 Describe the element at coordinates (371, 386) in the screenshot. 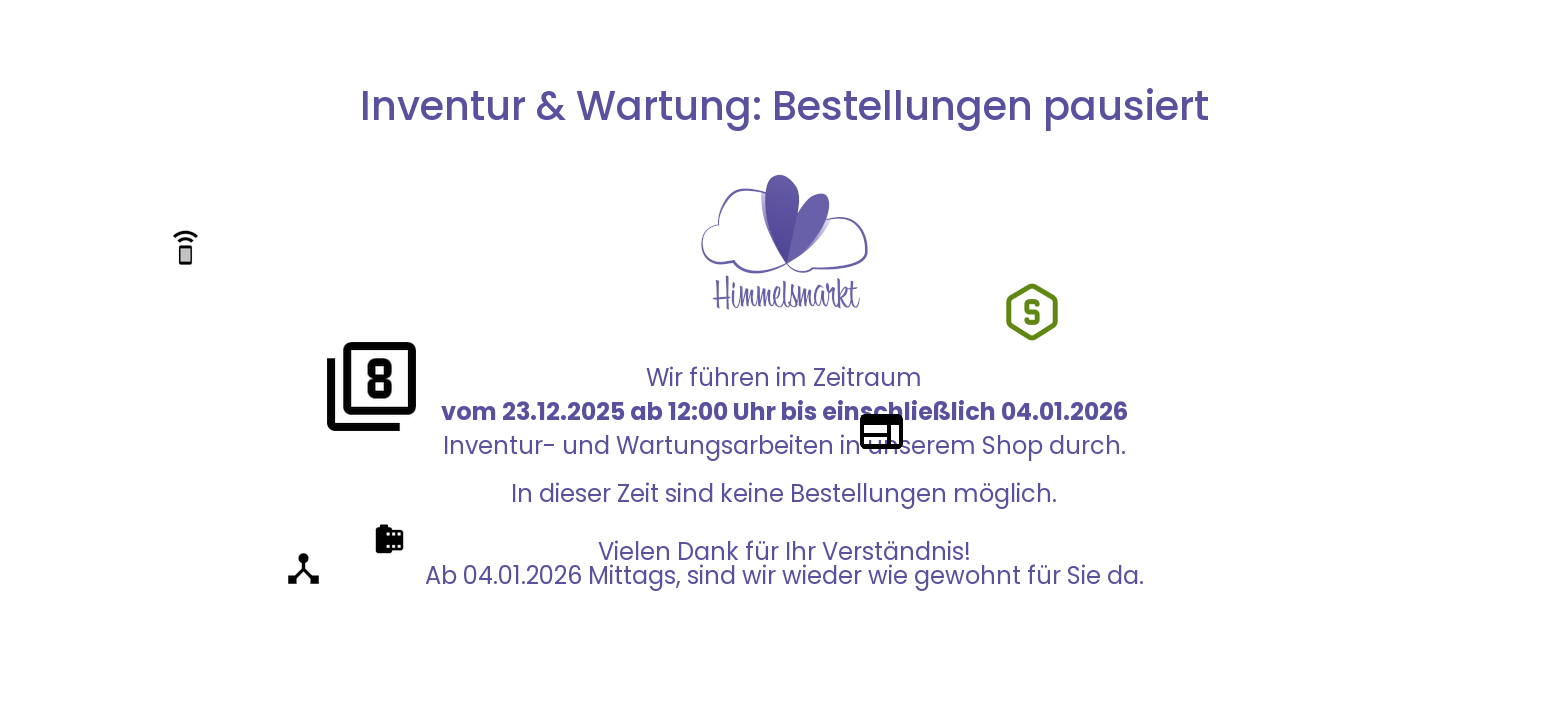

I see `indicates 8 images in a stack or gallery` at that location.